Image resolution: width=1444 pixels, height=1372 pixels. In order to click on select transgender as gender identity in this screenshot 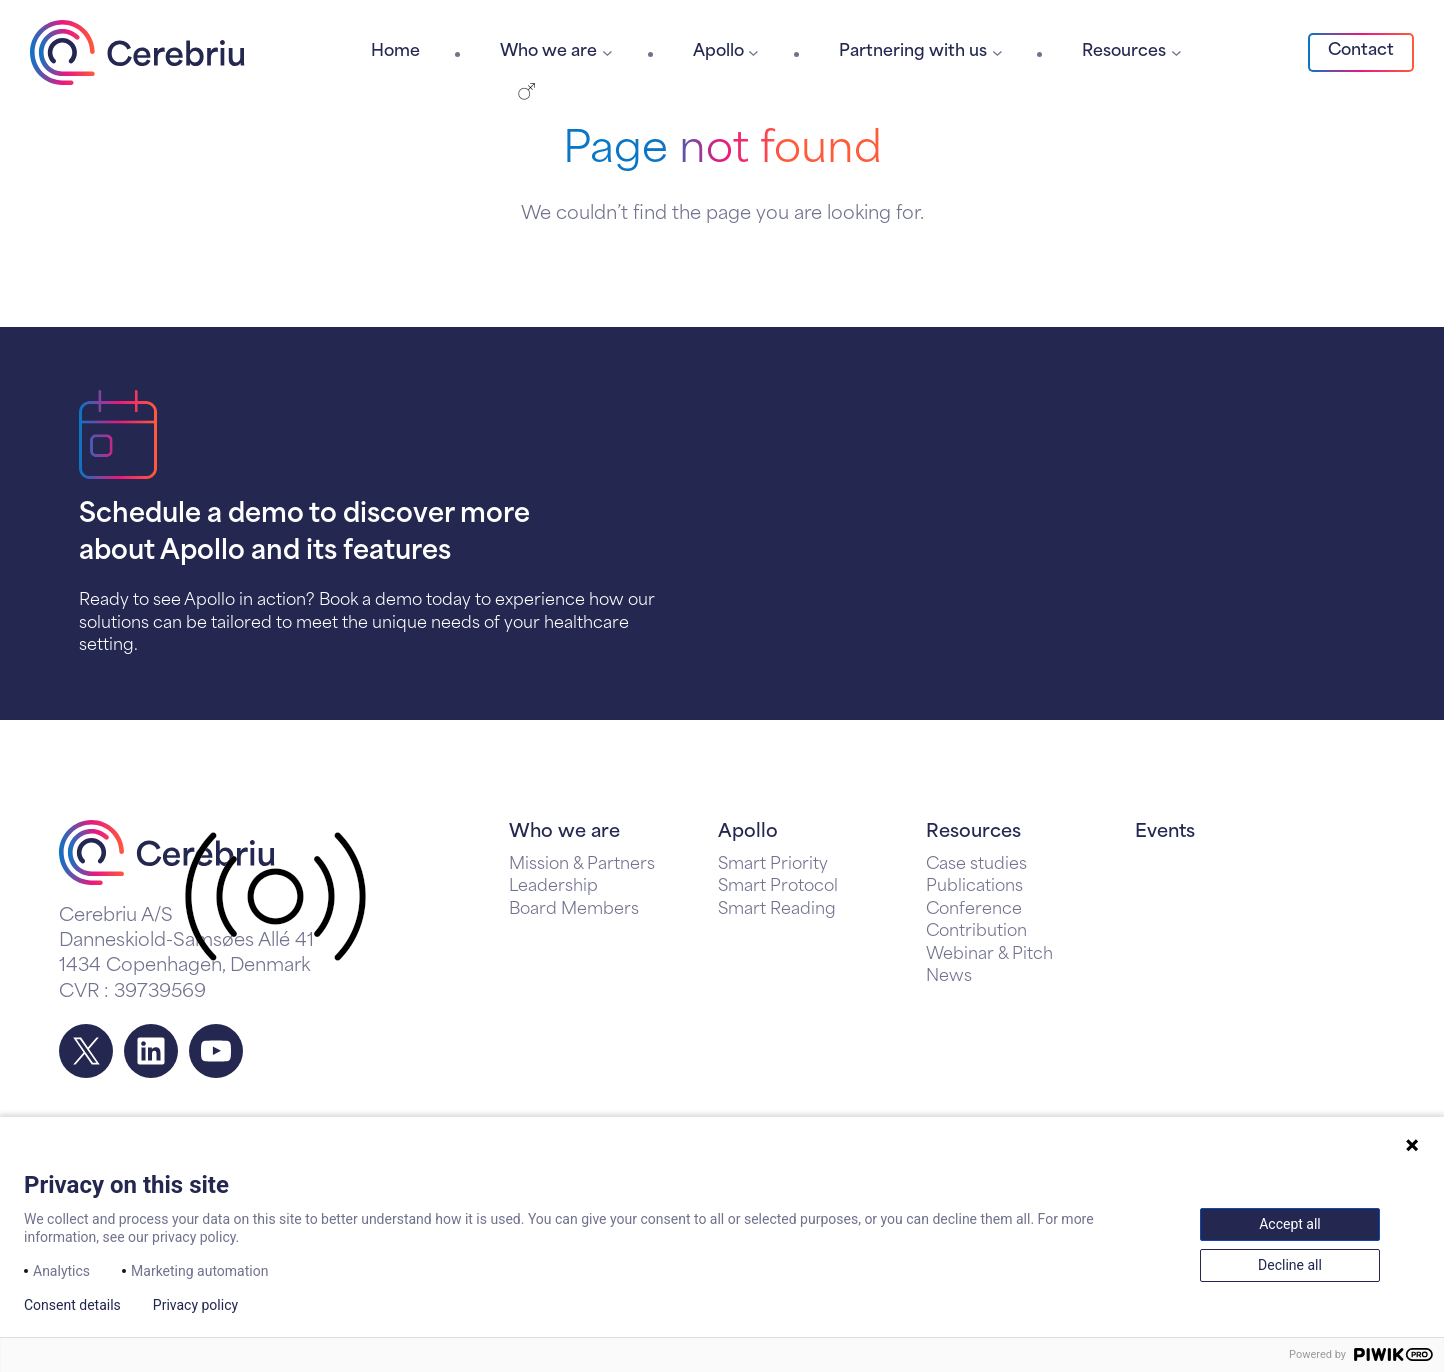, I will do `click(527, 91)`.